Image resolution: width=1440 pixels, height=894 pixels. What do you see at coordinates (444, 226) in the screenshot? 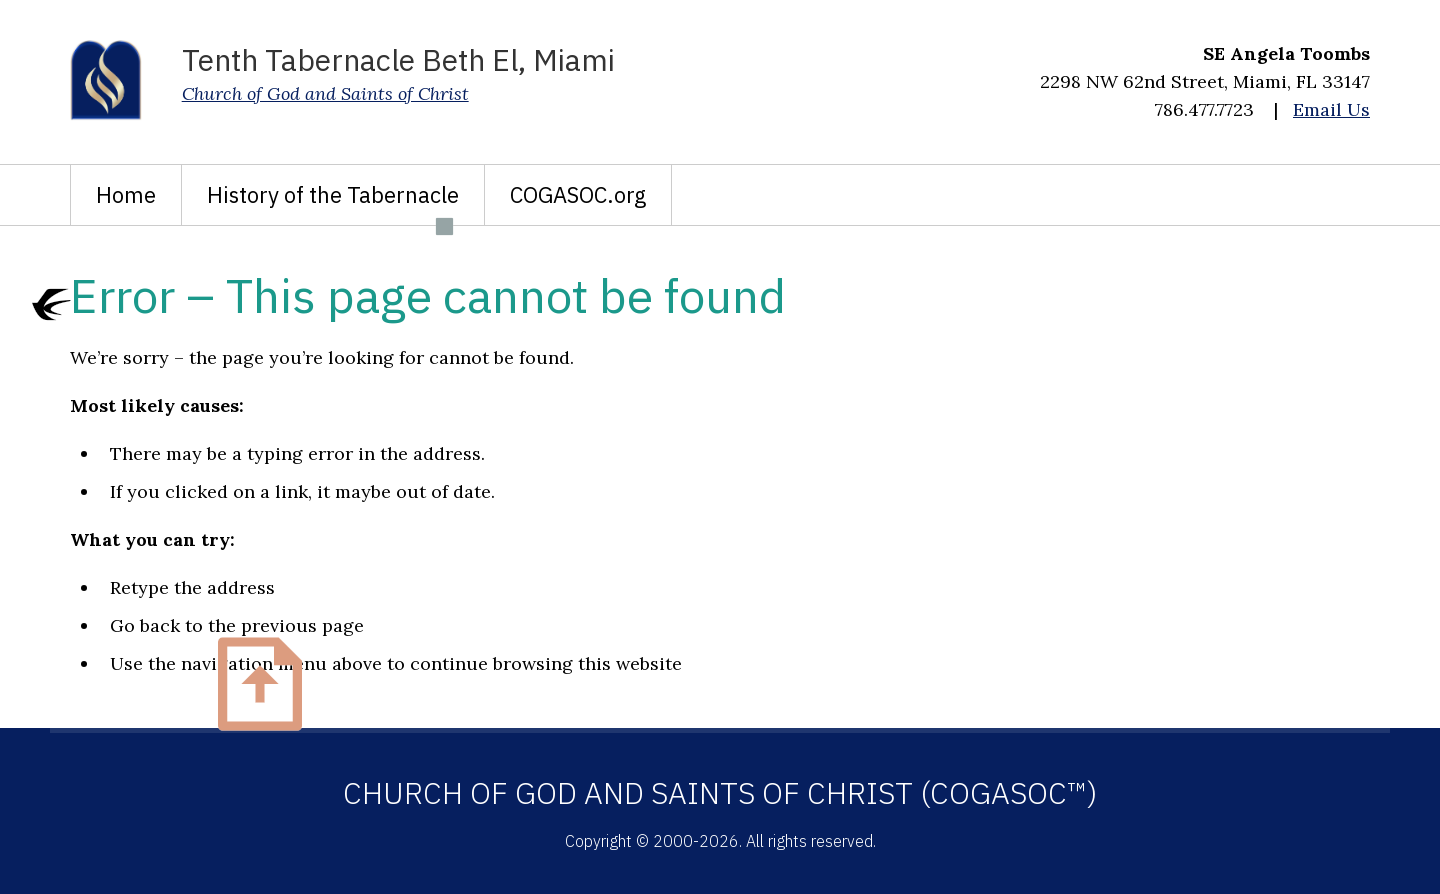
I see `stop media playback` at bounding box center [444, 226].